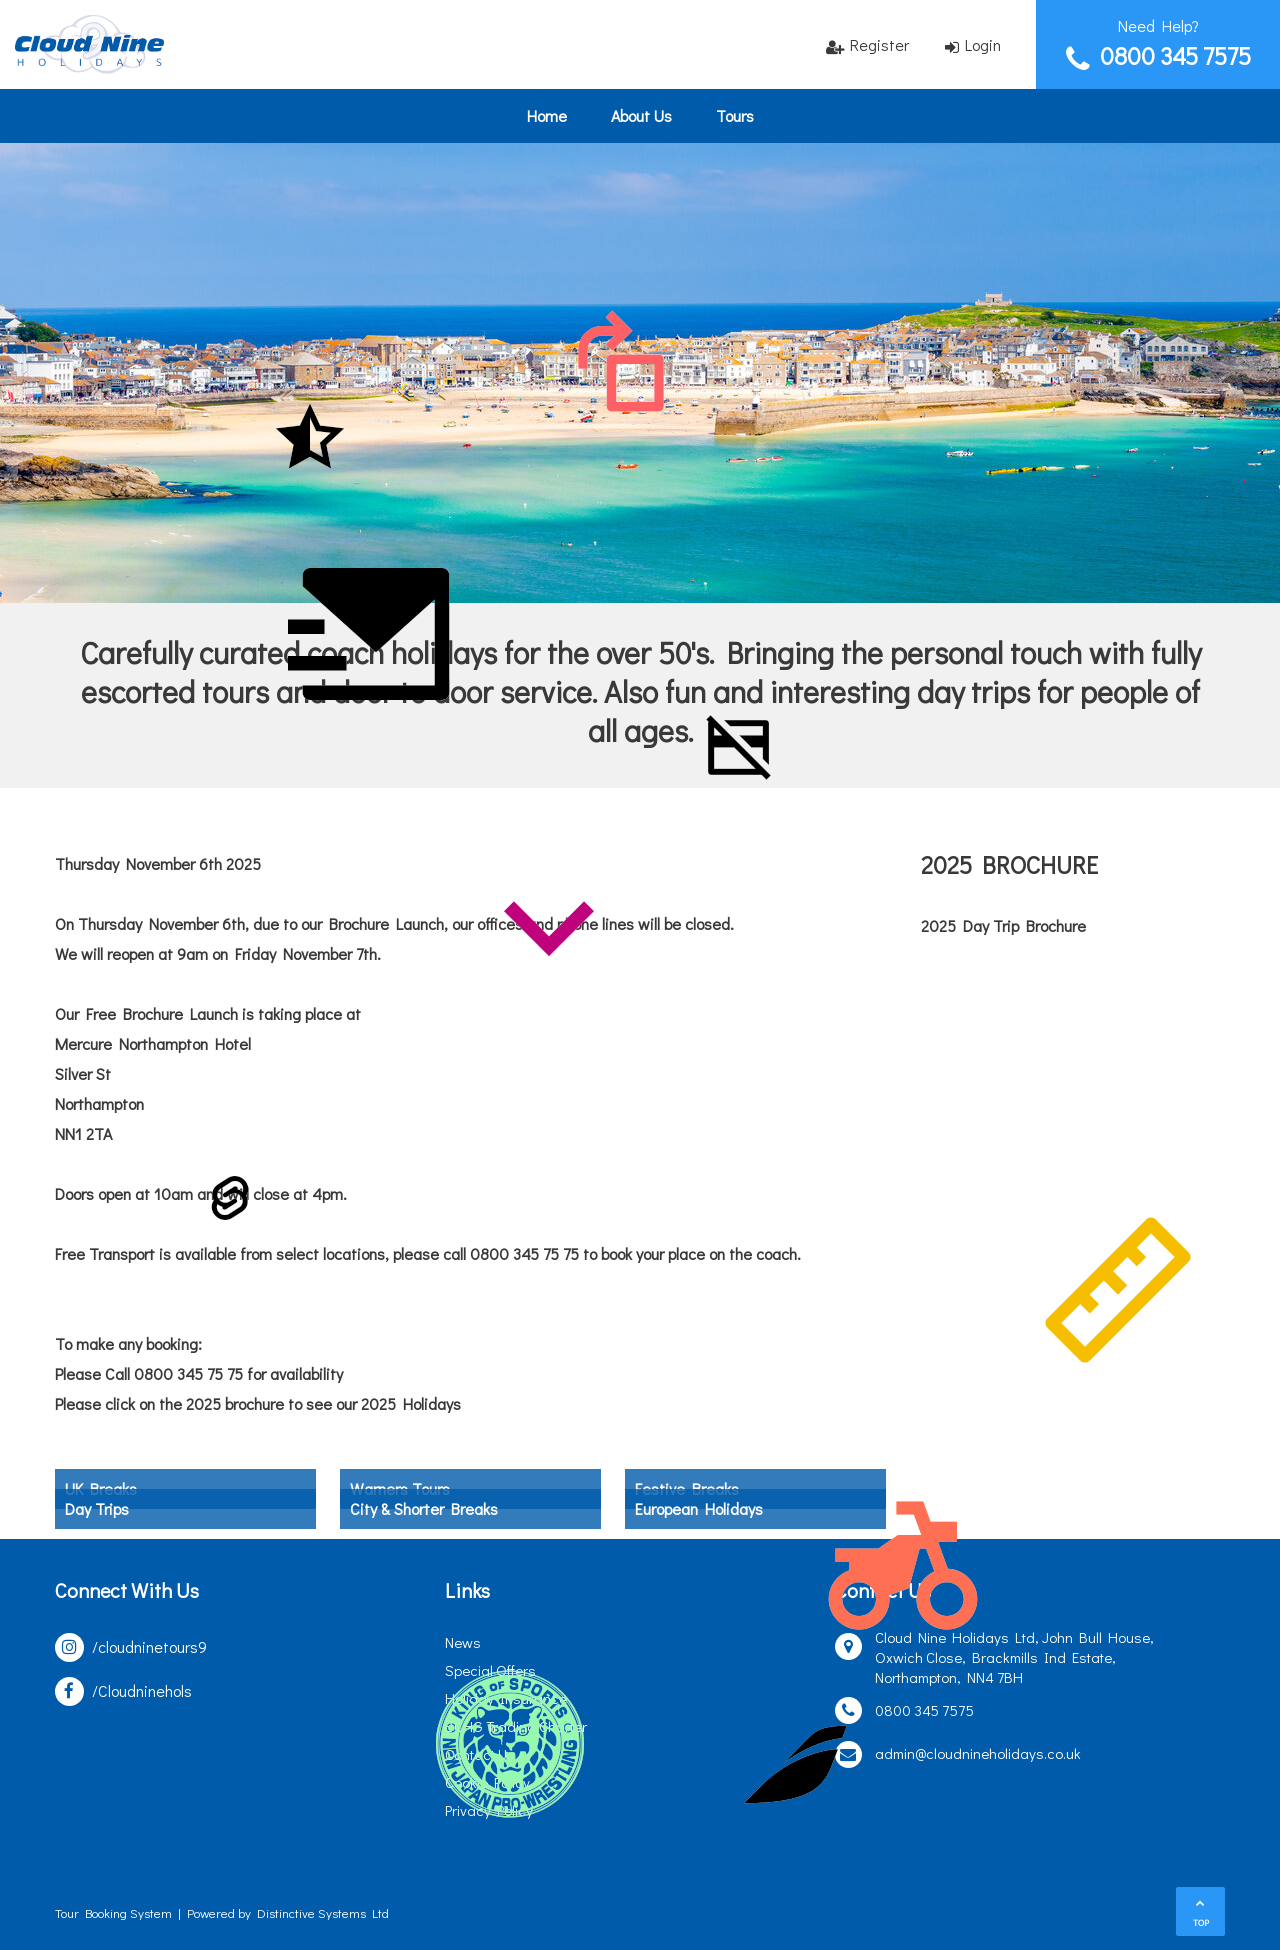 Image resolution: width=1280 pixels, height=1950 pixels. Describe the element at coordinates (738, 747) in the screenshot. I see `indicates no credit card required` at that location.